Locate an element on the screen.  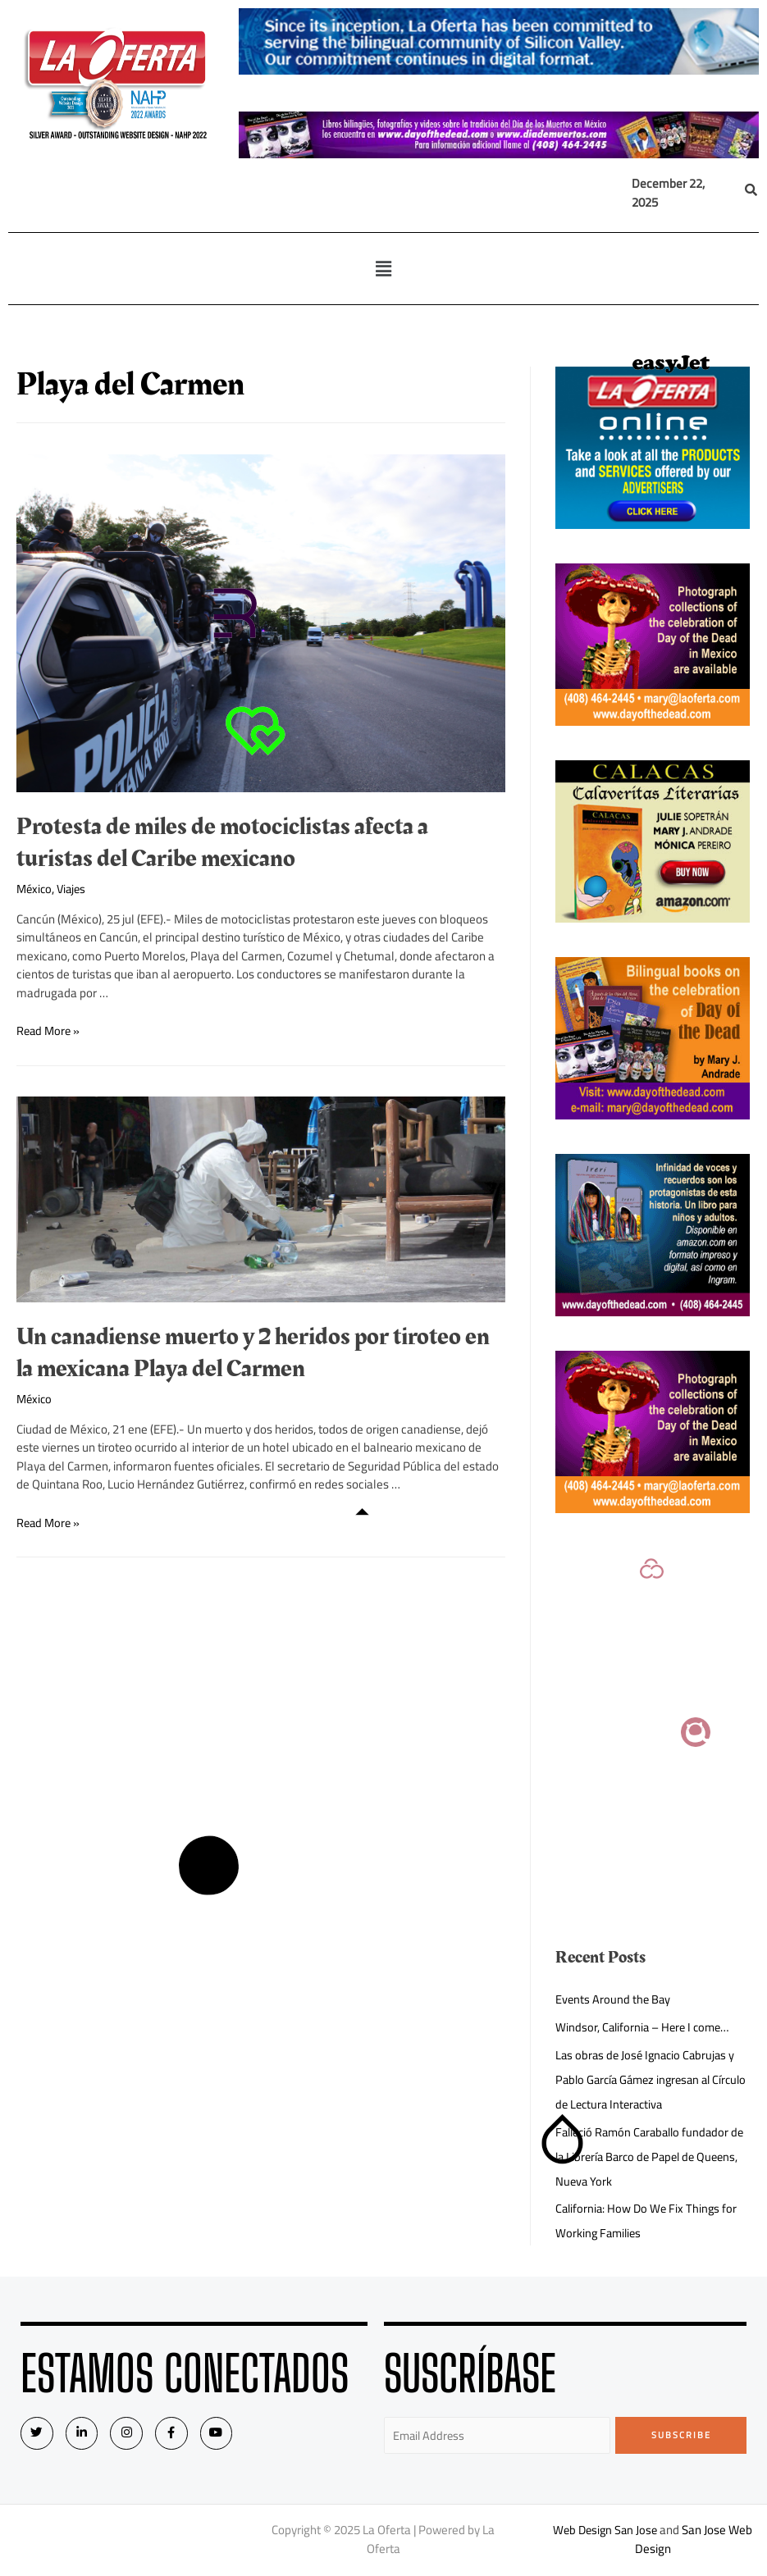
collapse an expanded section or menu is located at coordinates (362, 1512).